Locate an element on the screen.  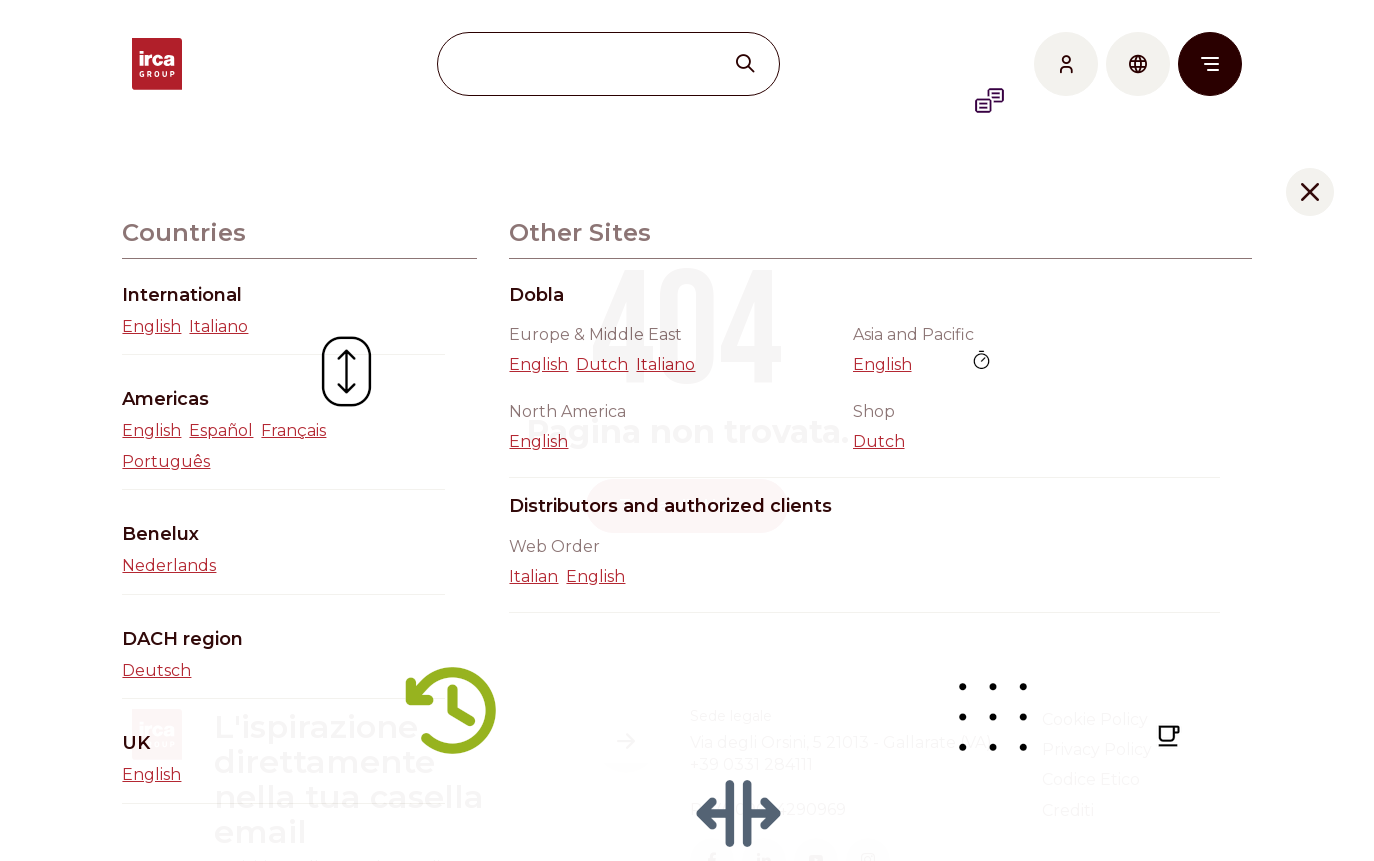
indicates an enumeration type in code is located at coordinates (989, 100).